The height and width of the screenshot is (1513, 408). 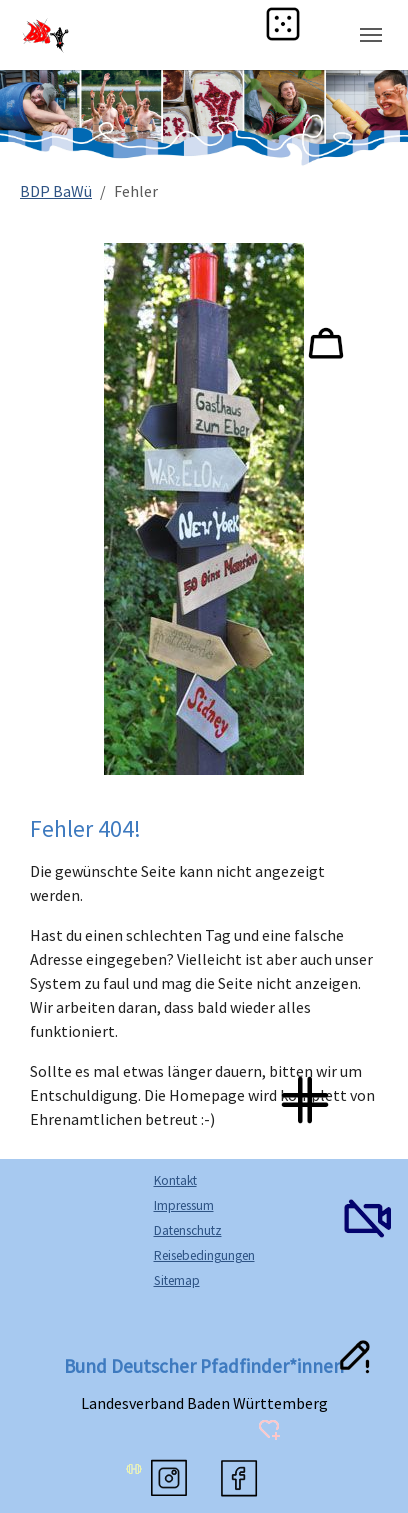 What do you see at coordinates (305, 1100) in the screenshot?
I see `apply golden ratio grid overlay` at bounding box center [305, 1100].